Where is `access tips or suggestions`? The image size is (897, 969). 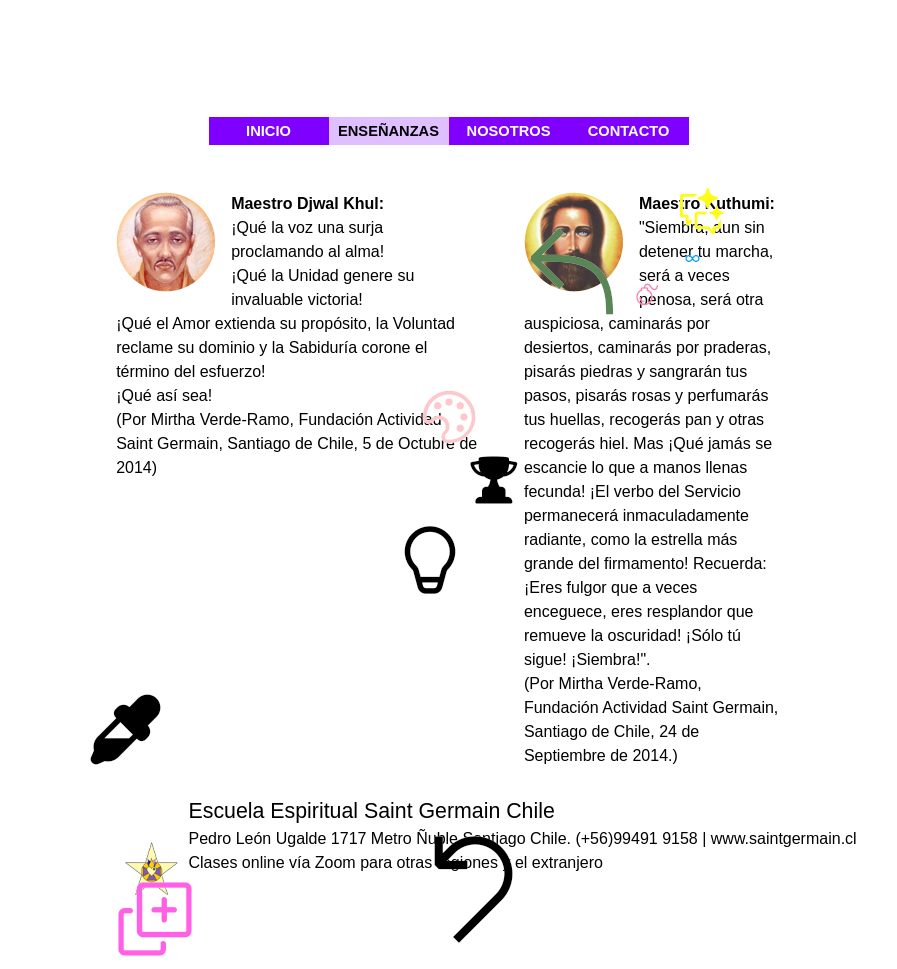 access tips or suggestions is located at coordinates (430, 560).